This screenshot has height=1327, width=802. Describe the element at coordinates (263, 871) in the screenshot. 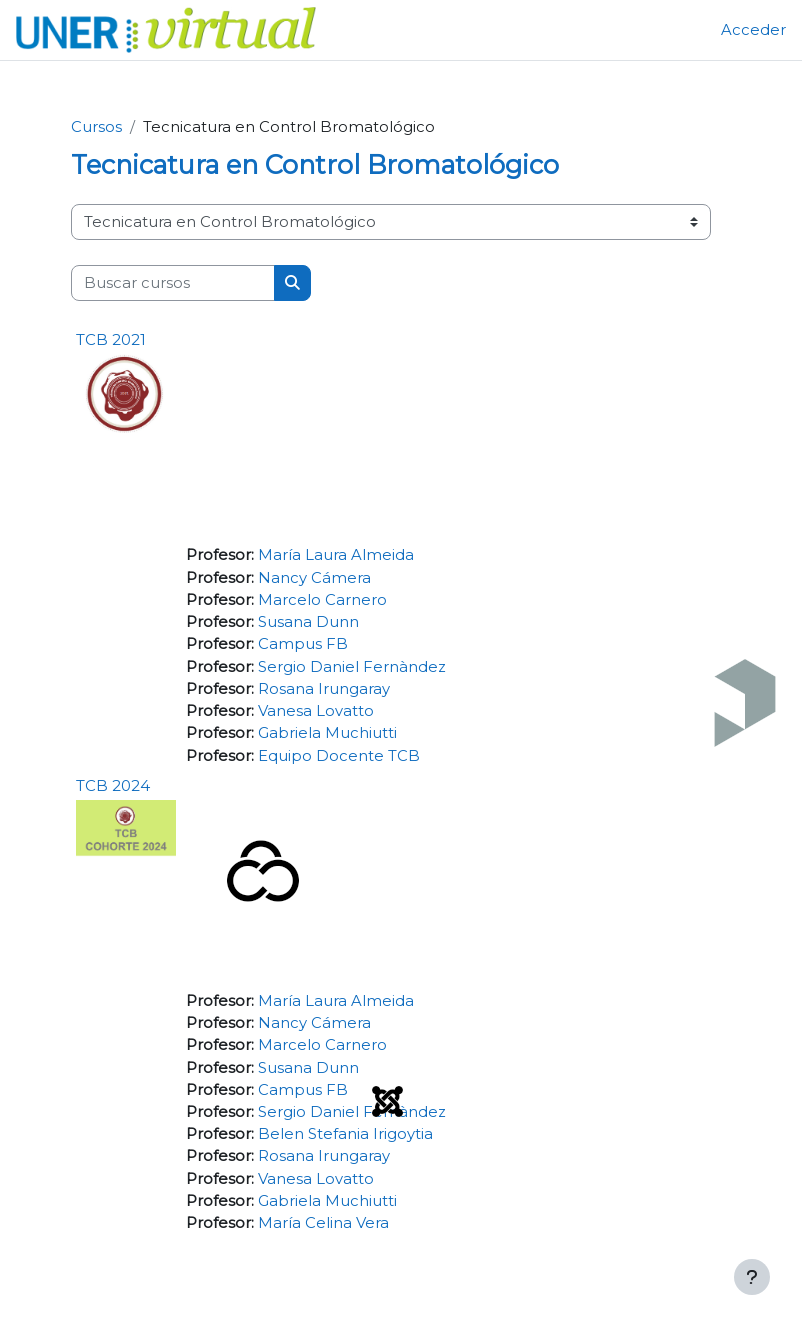

I see `contabo cloud hosting services logo` at that location.